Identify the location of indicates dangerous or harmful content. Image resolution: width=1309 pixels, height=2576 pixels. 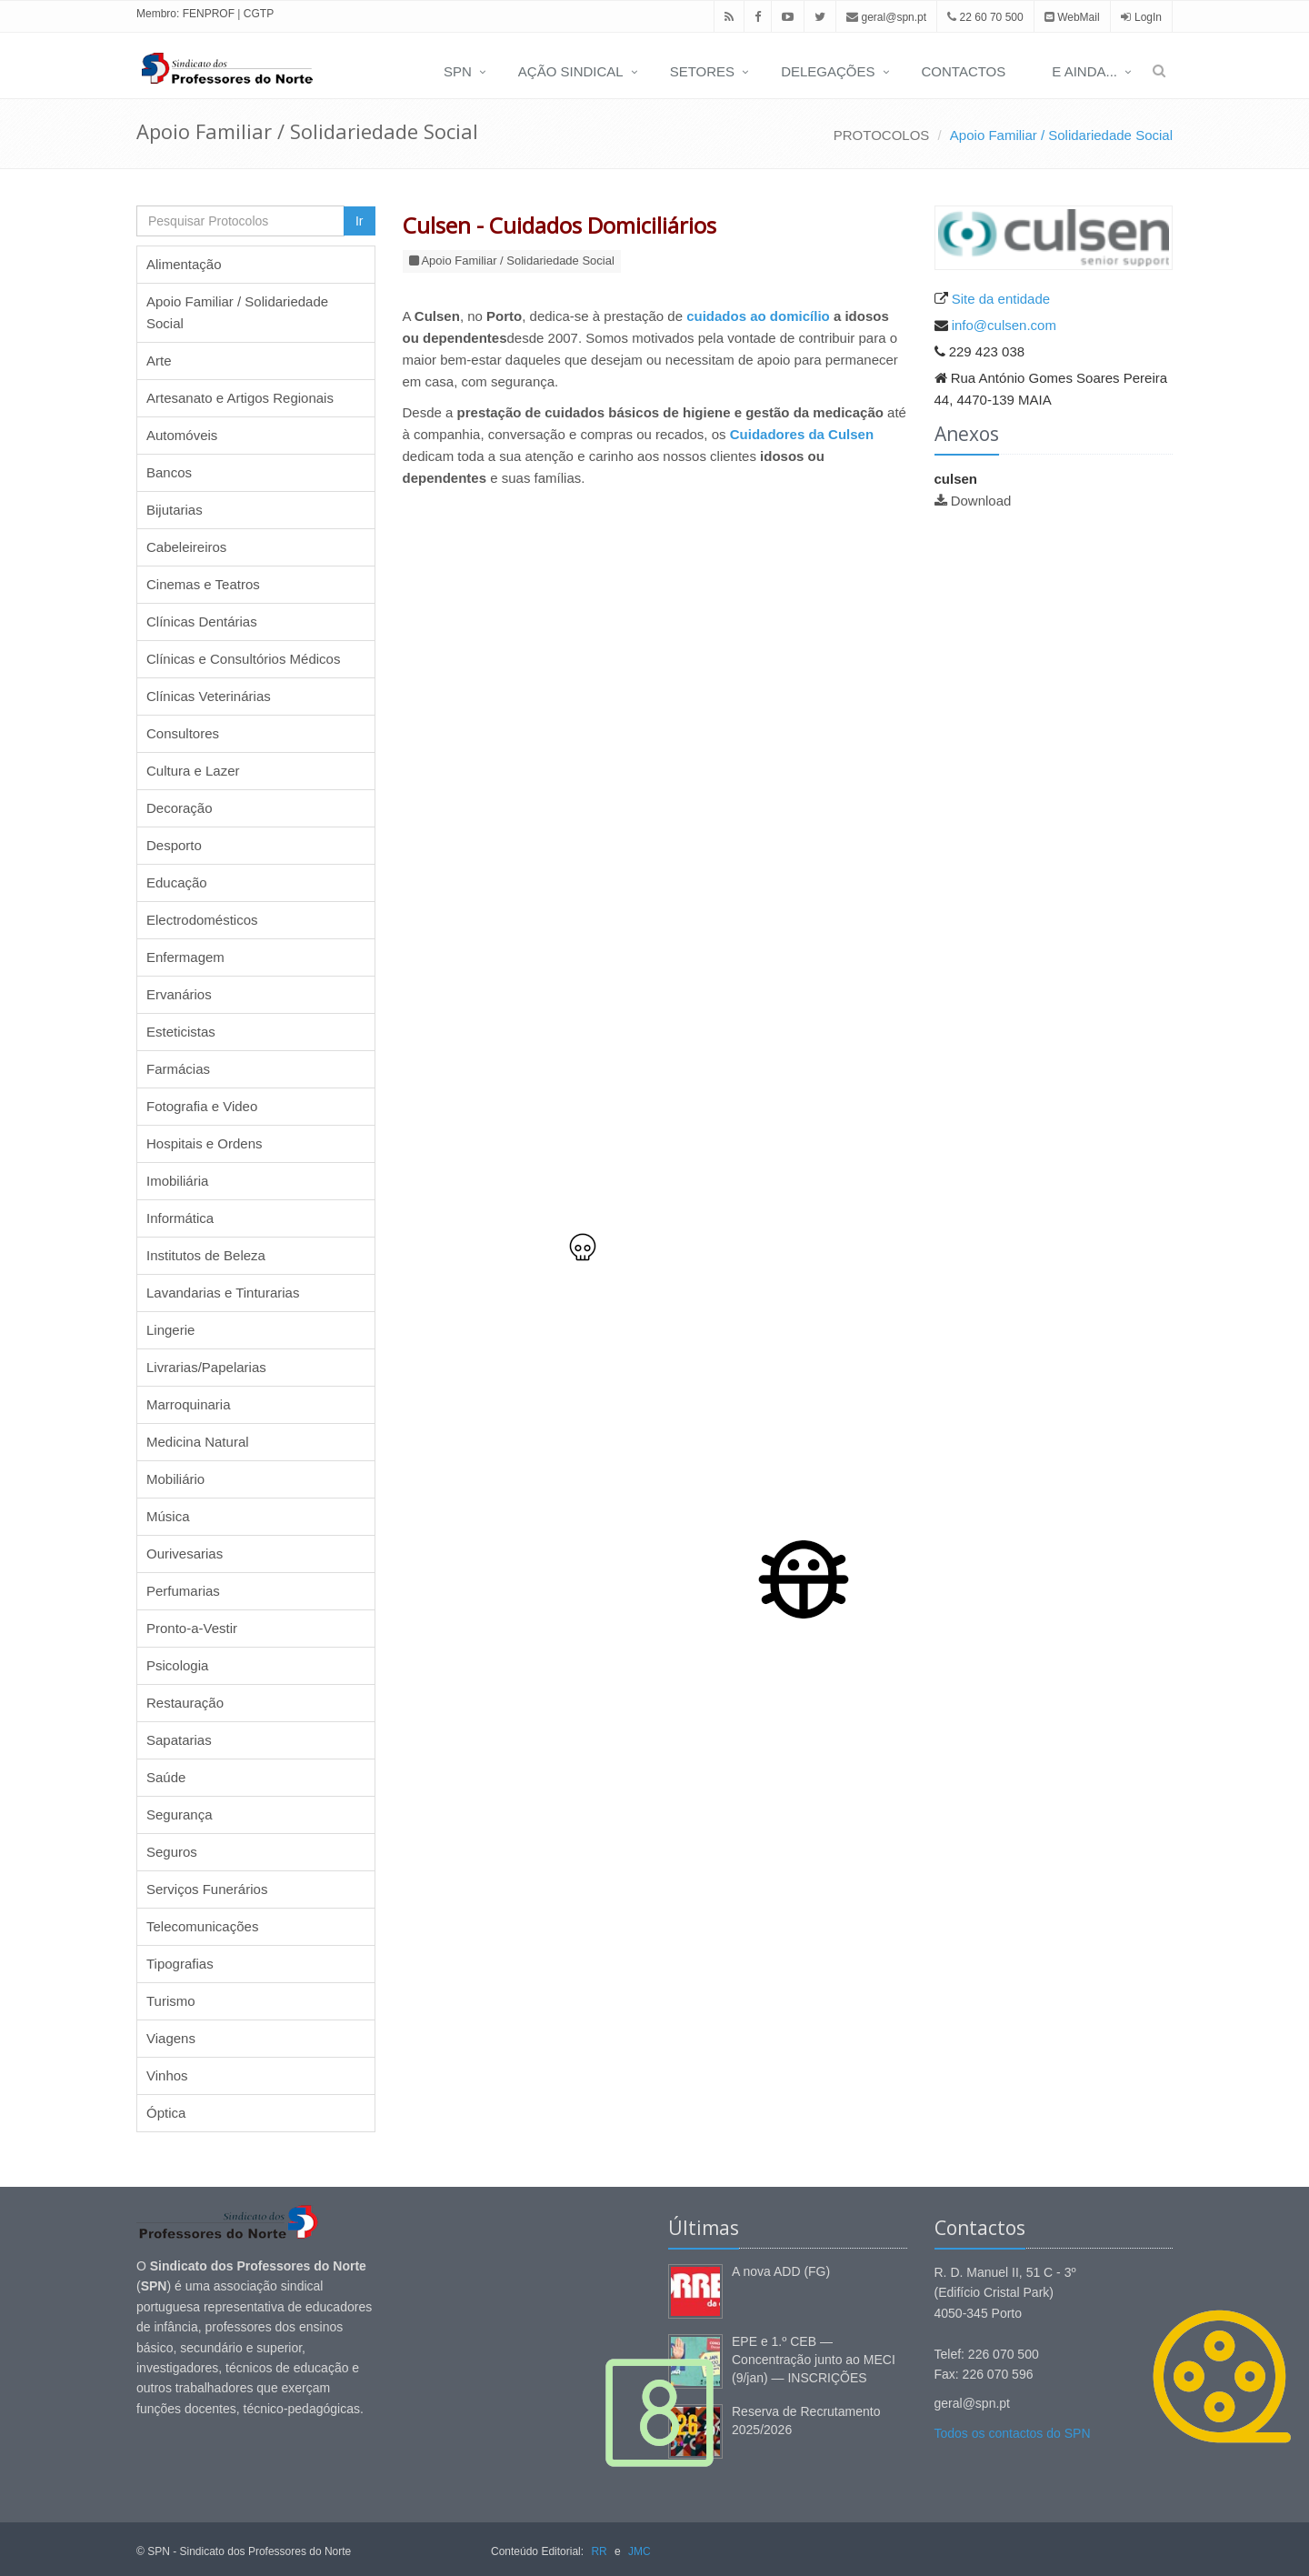
(583, 1248).